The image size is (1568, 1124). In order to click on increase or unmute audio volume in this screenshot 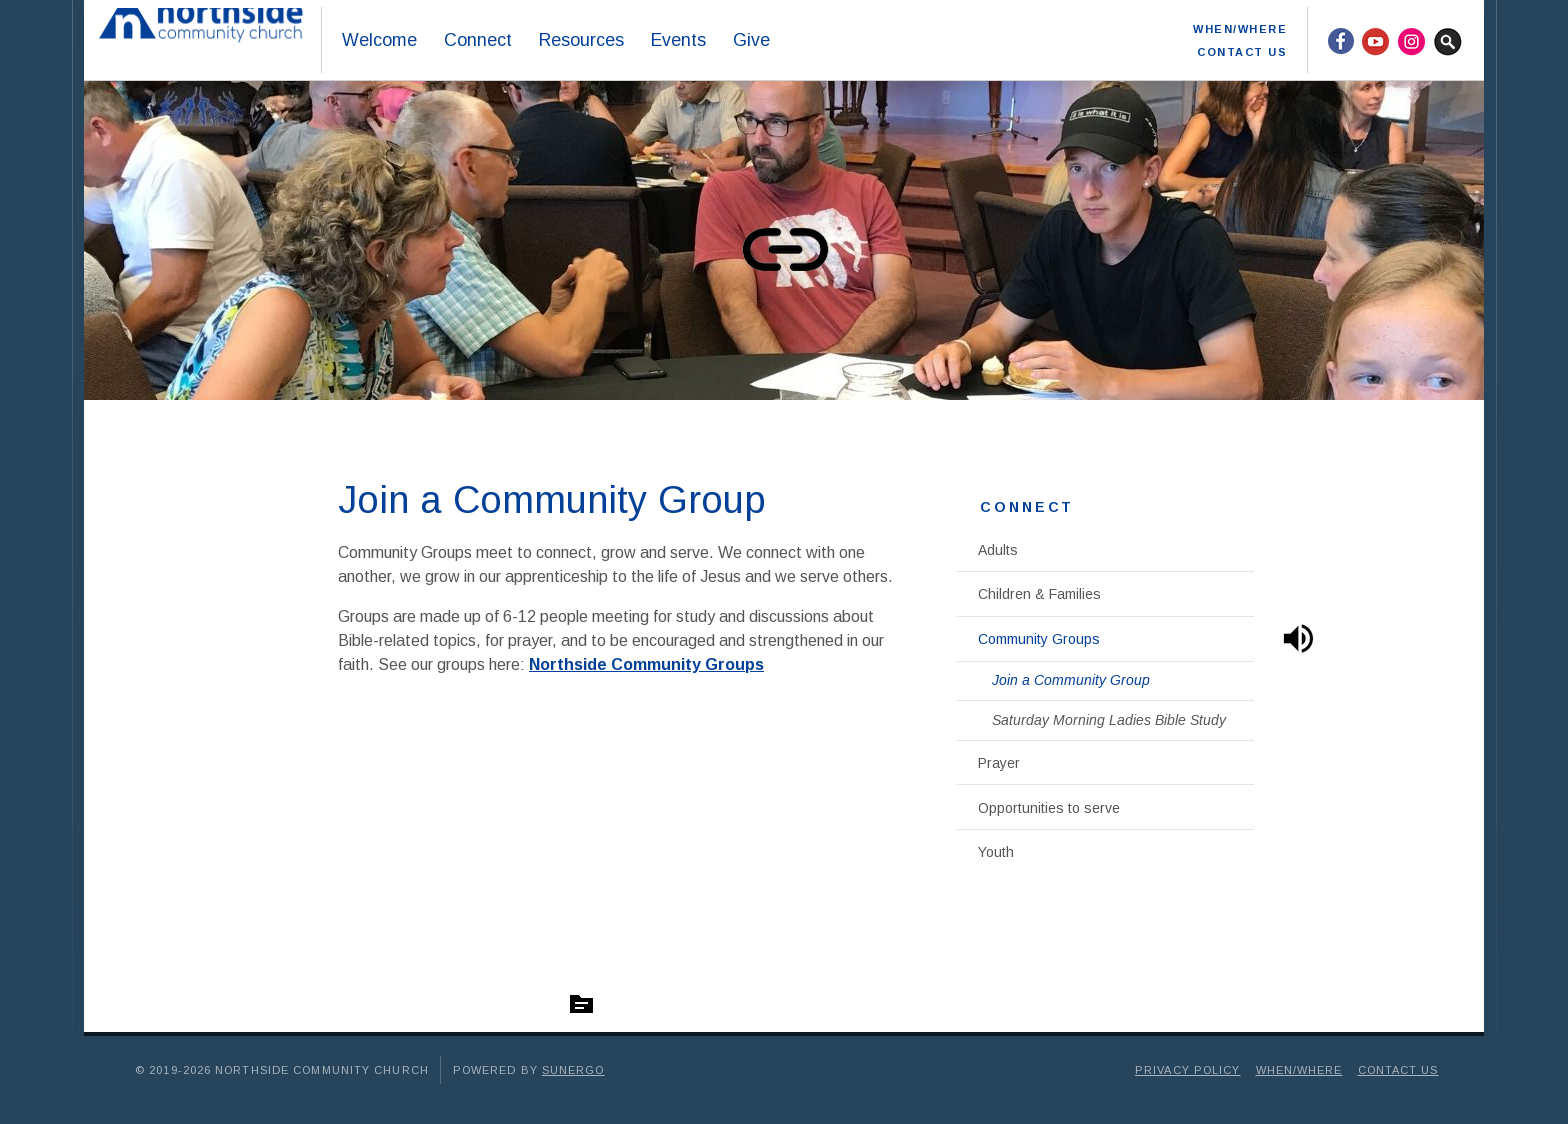, I will do `click(1298, 638)`.